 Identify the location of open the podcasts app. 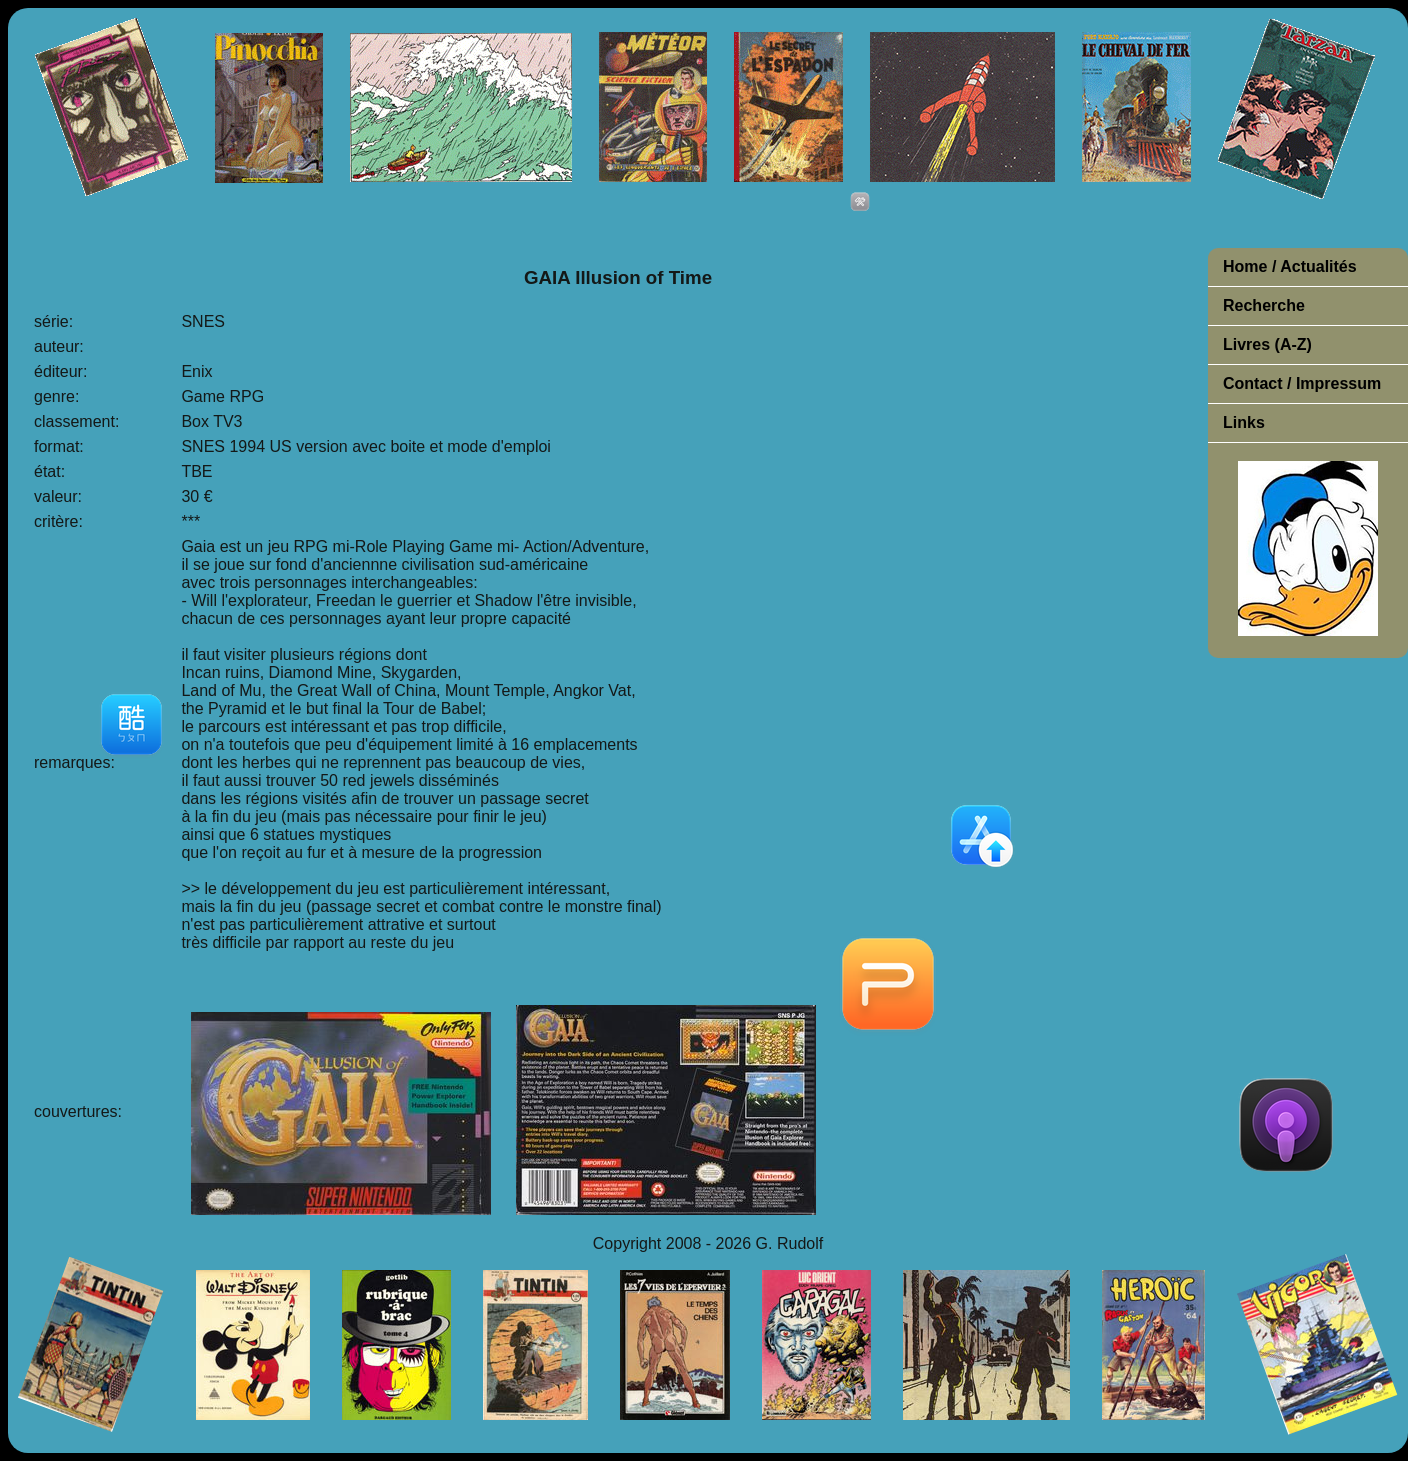
(1286, 1125).